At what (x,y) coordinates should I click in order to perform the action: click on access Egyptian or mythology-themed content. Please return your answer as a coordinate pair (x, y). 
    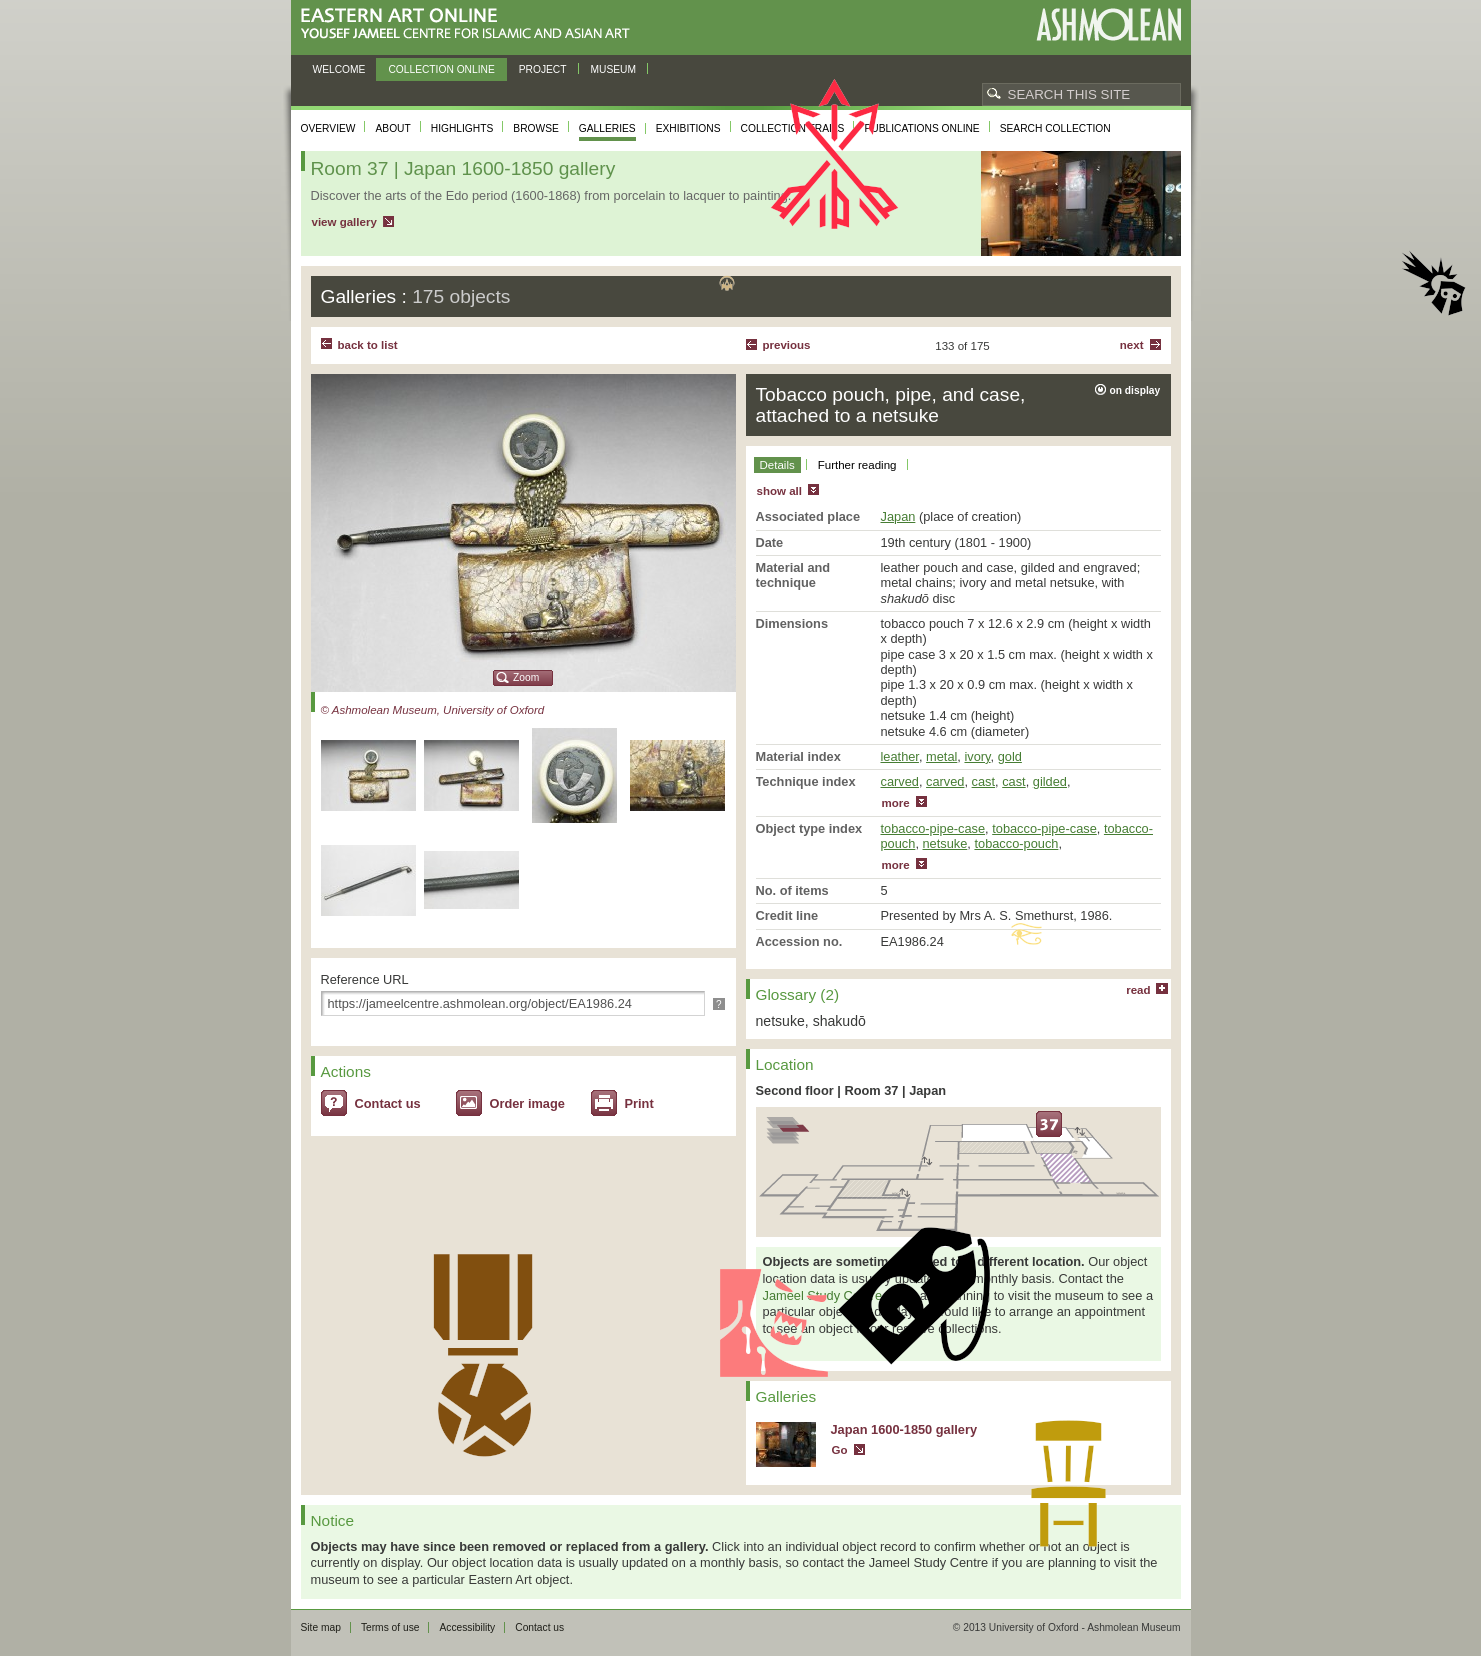
    Looking at the image, I should click on (1026, 933).